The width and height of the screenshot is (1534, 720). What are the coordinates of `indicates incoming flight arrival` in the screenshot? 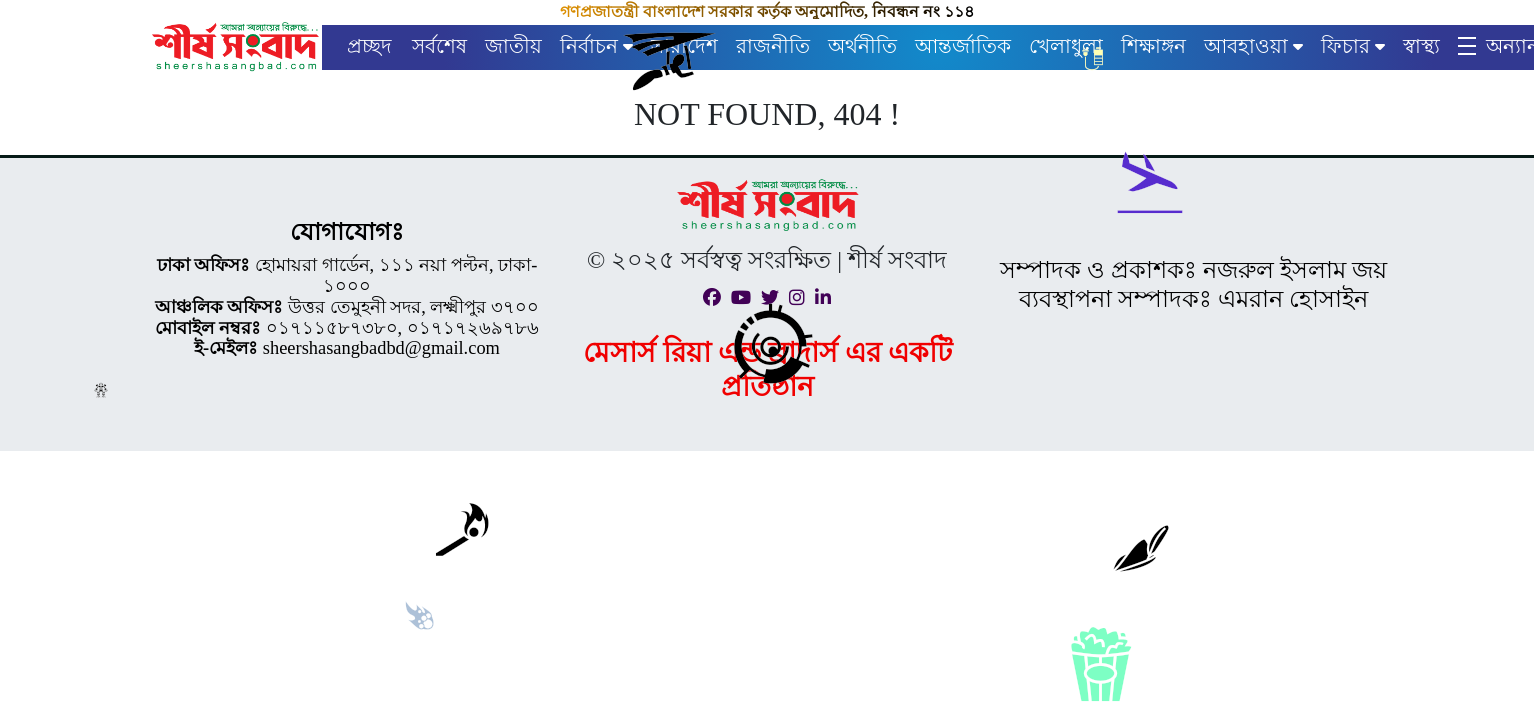 It's located at (1150, 184).